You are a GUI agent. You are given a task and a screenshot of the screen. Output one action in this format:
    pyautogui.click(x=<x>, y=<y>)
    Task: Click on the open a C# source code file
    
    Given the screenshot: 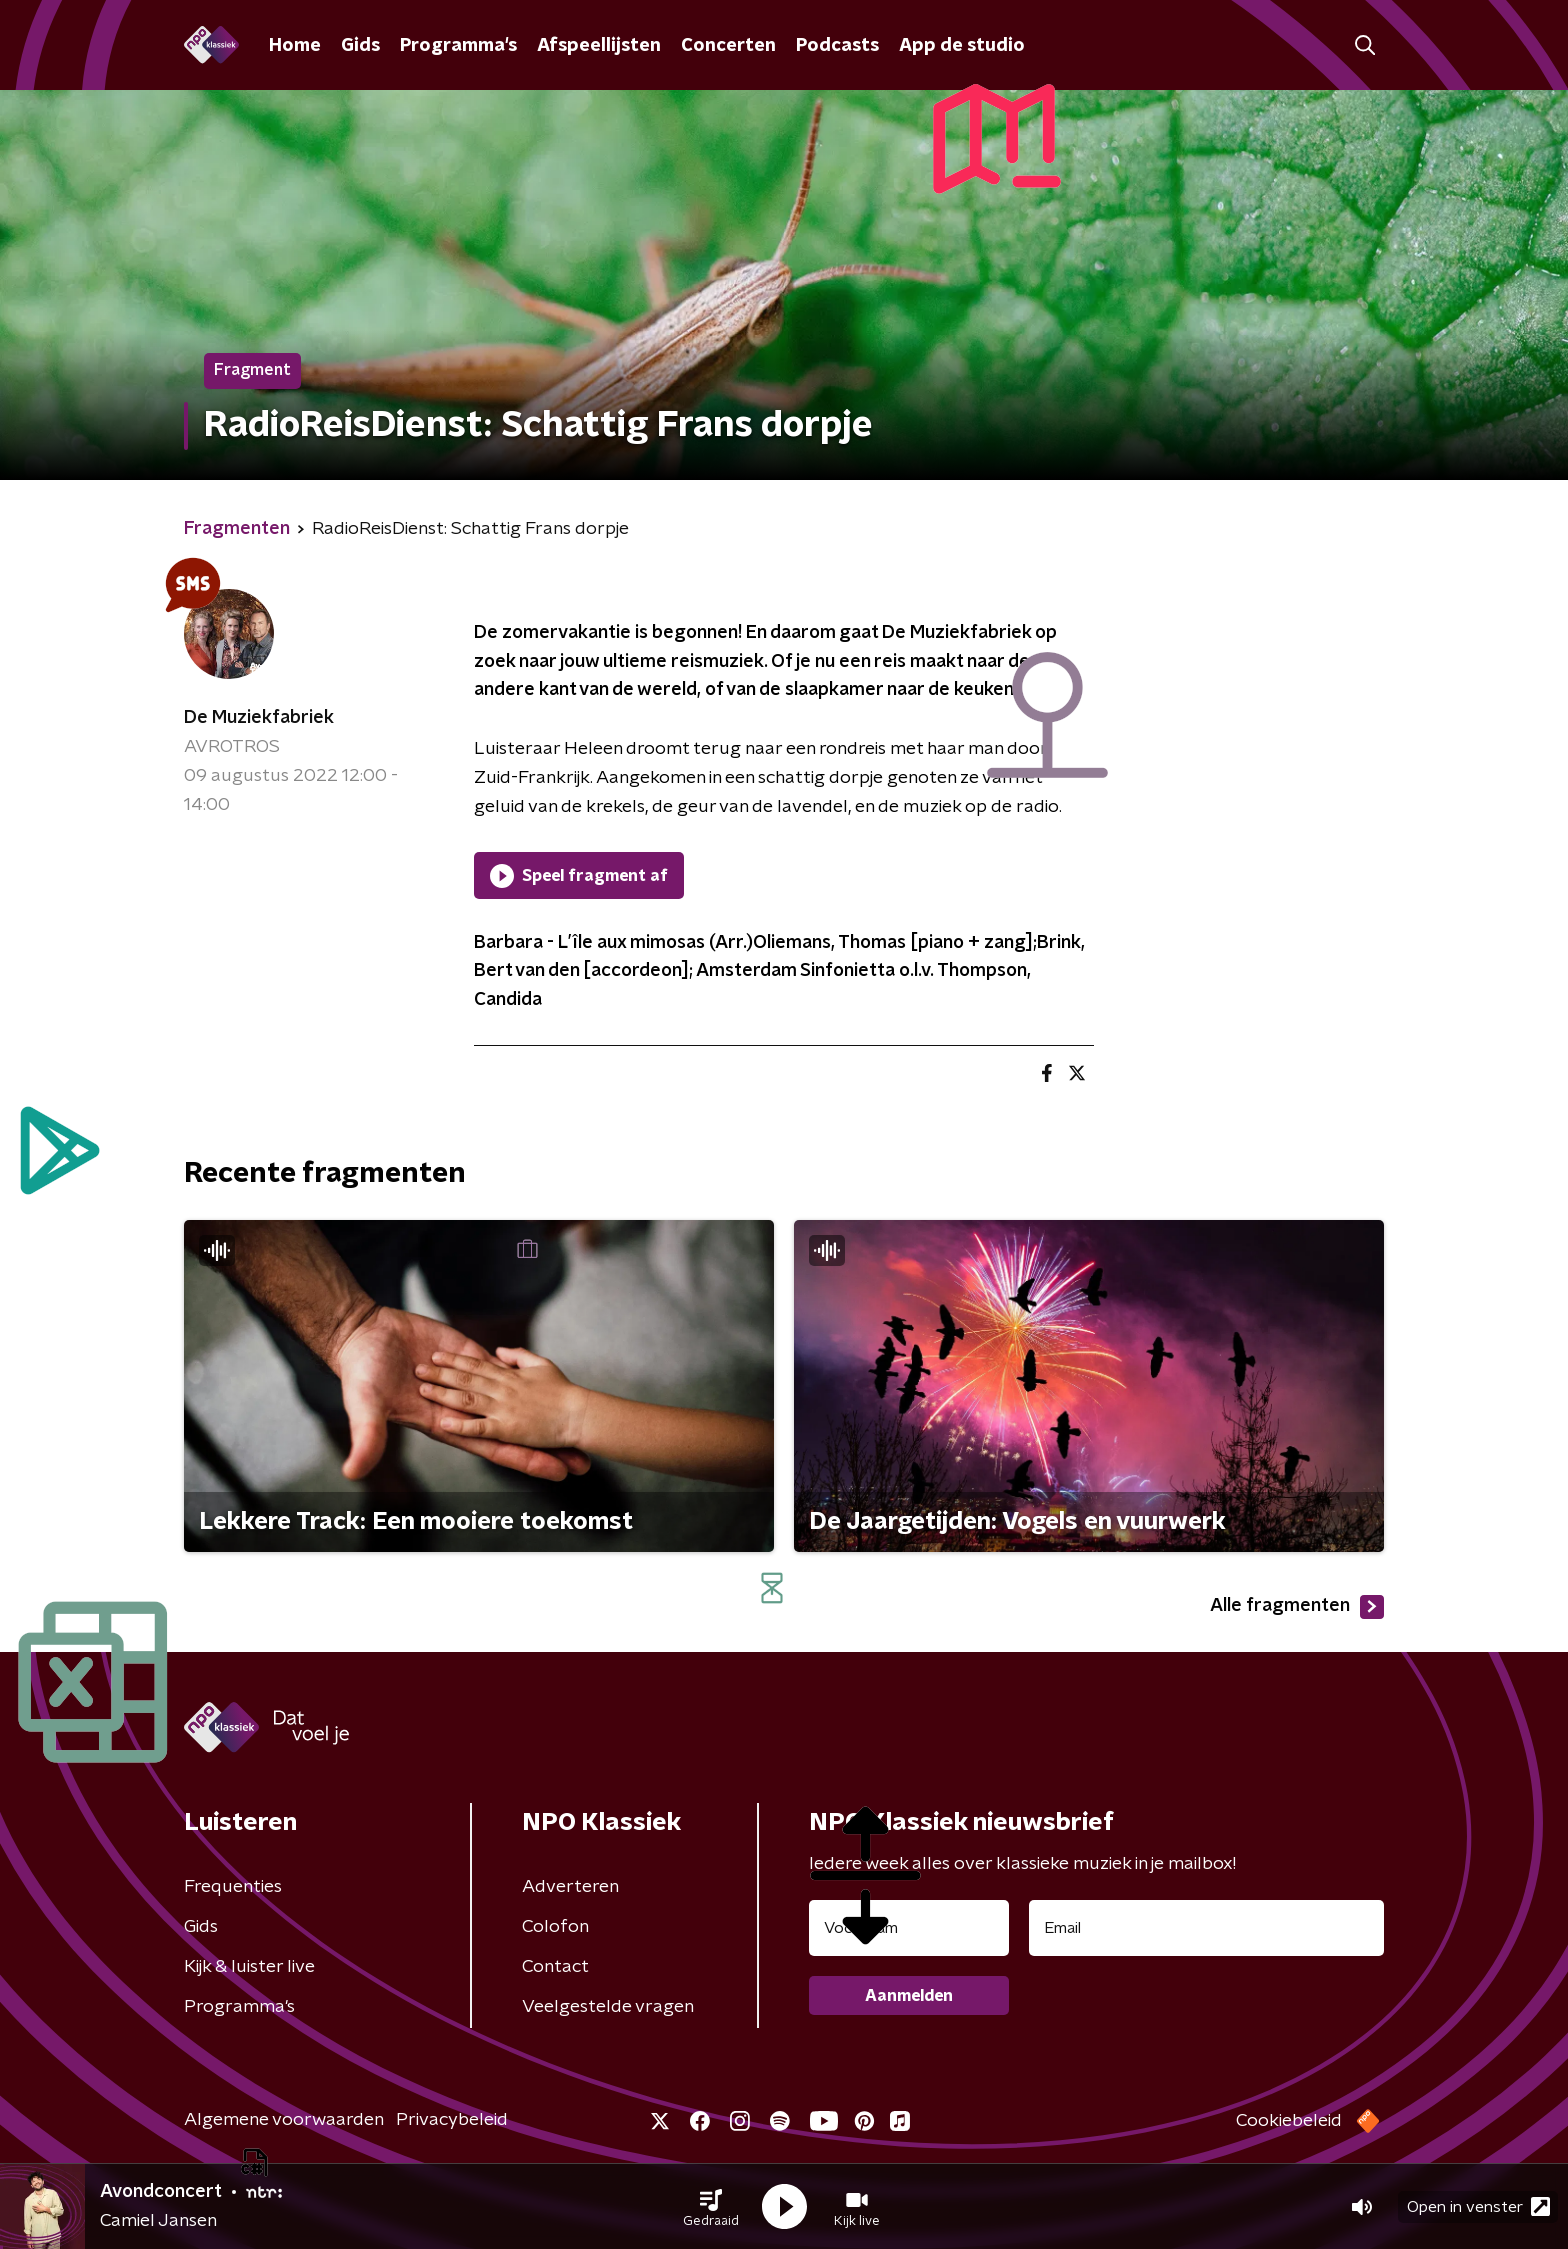 What is the action you would take?
    pyautogui.click(x=255, y=2162)
    